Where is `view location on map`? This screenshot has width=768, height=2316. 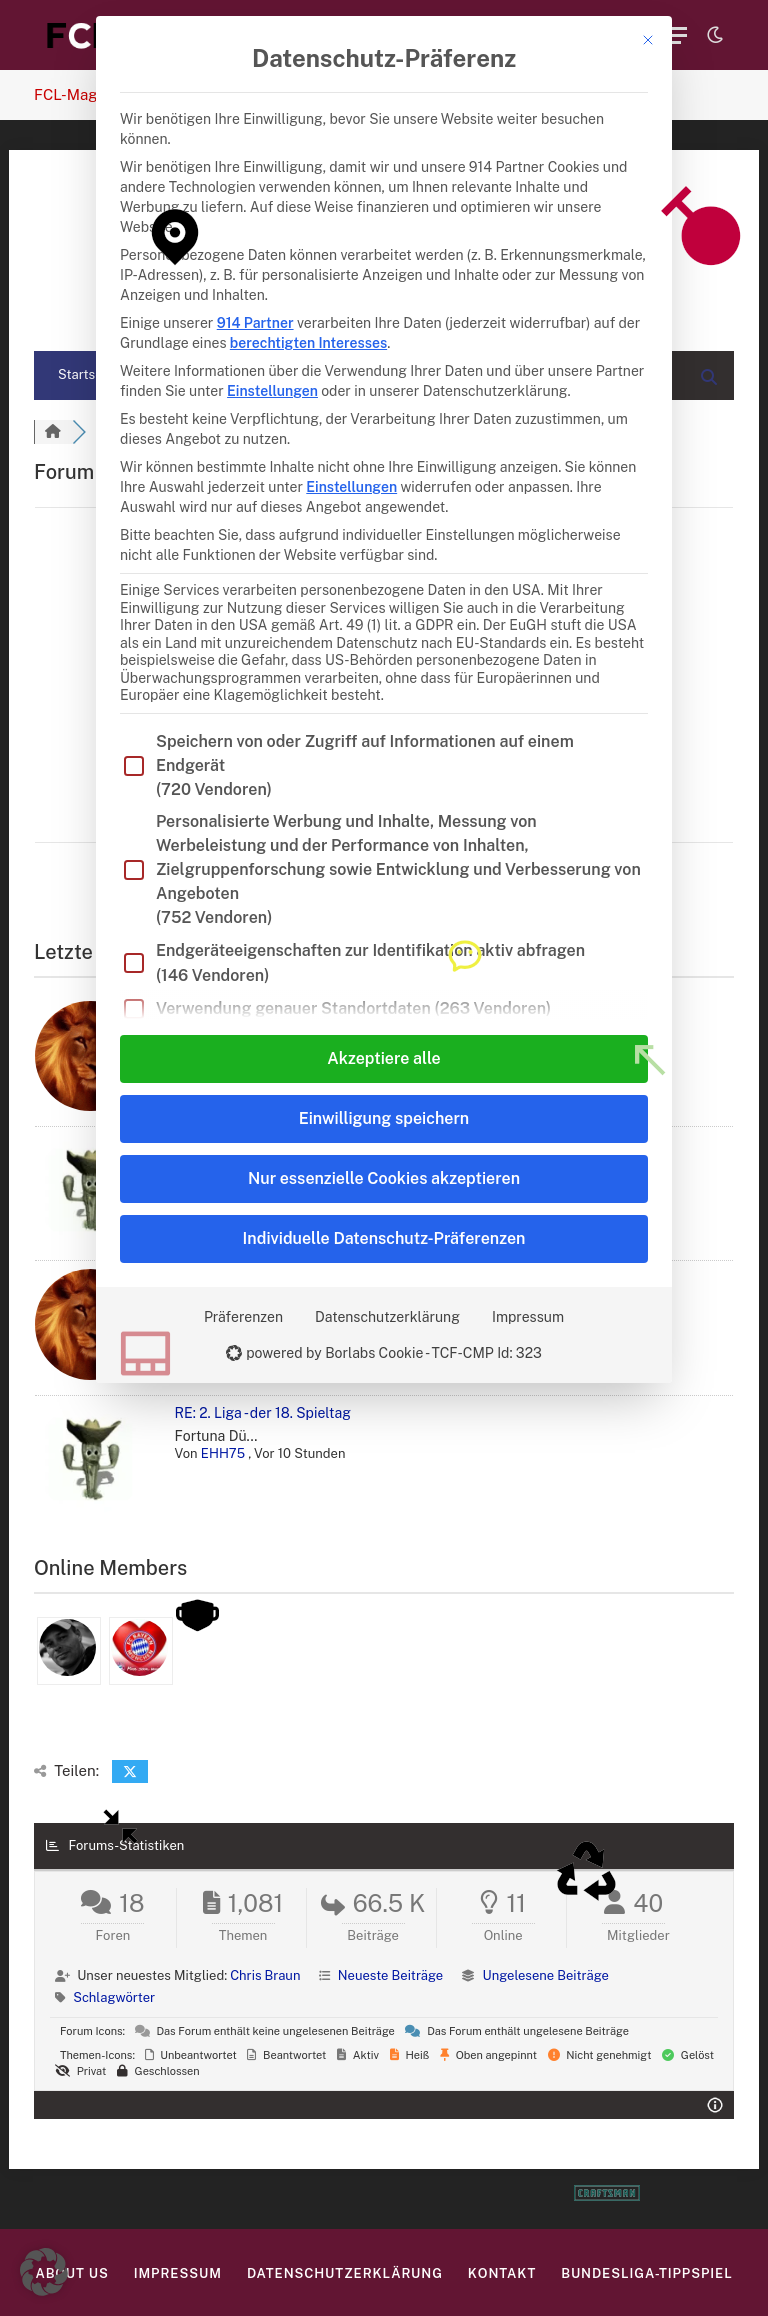
view location on map is located at coordinates (175, 235).